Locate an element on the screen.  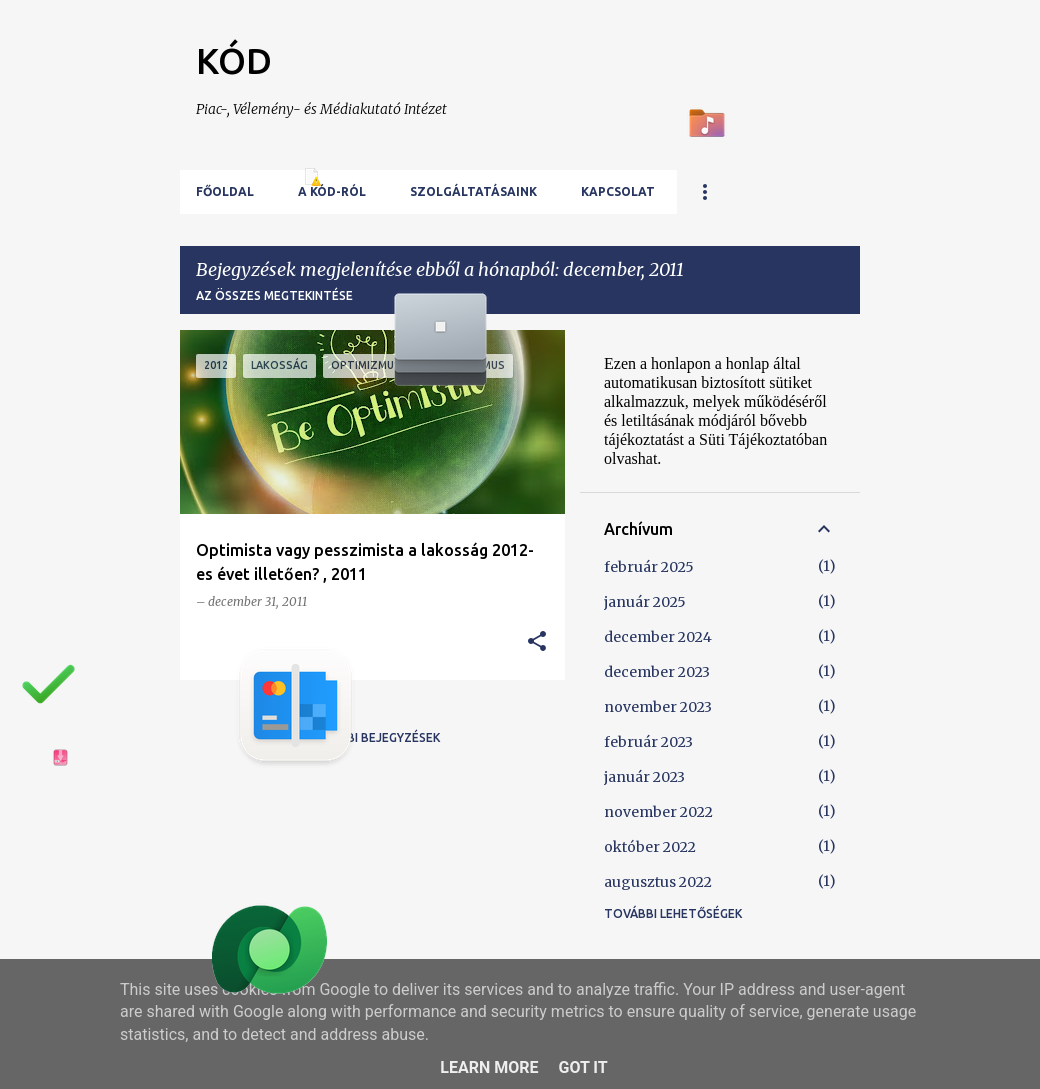
indicates a file with an error or warning is located at coordinates (311, 176).